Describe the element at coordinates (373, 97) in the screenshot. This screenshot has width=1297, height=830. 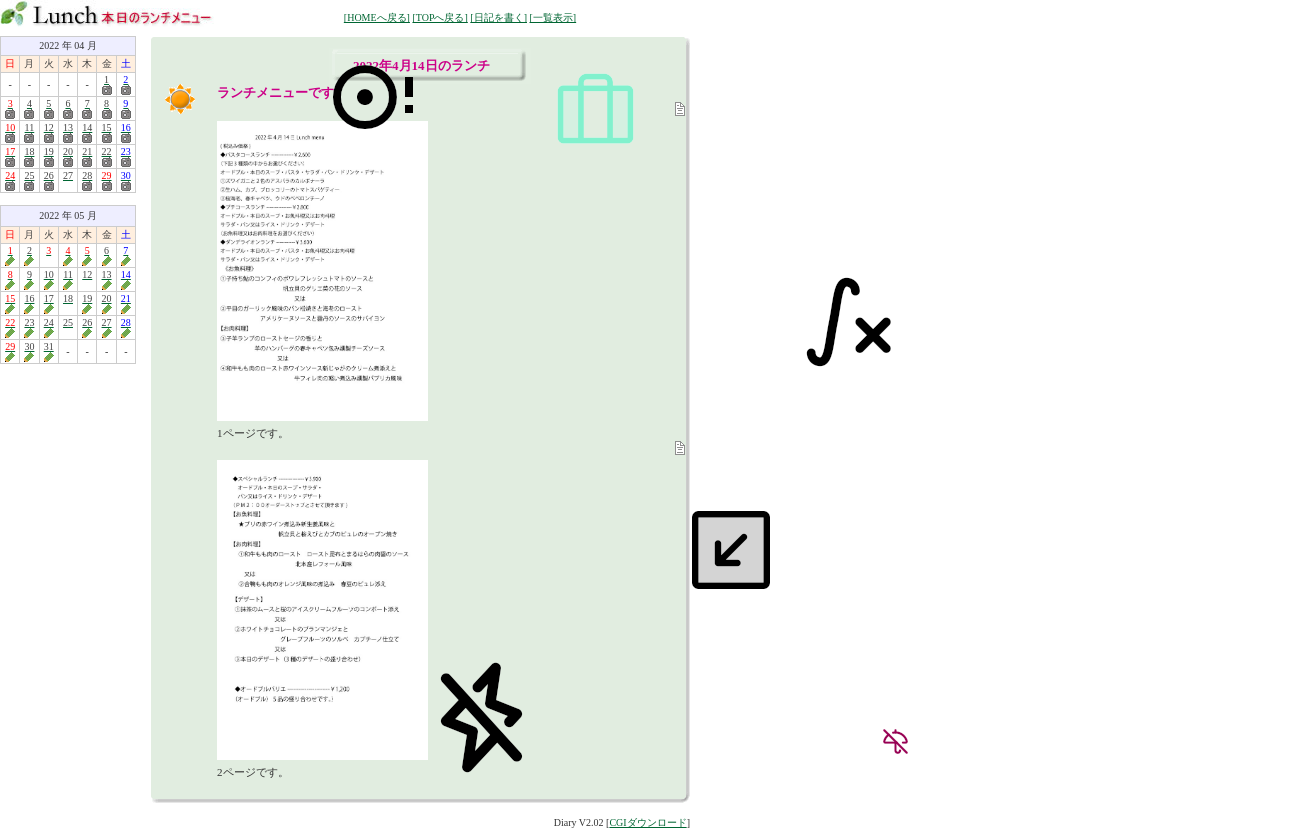
I see `indicates storage disc is full` at that location.